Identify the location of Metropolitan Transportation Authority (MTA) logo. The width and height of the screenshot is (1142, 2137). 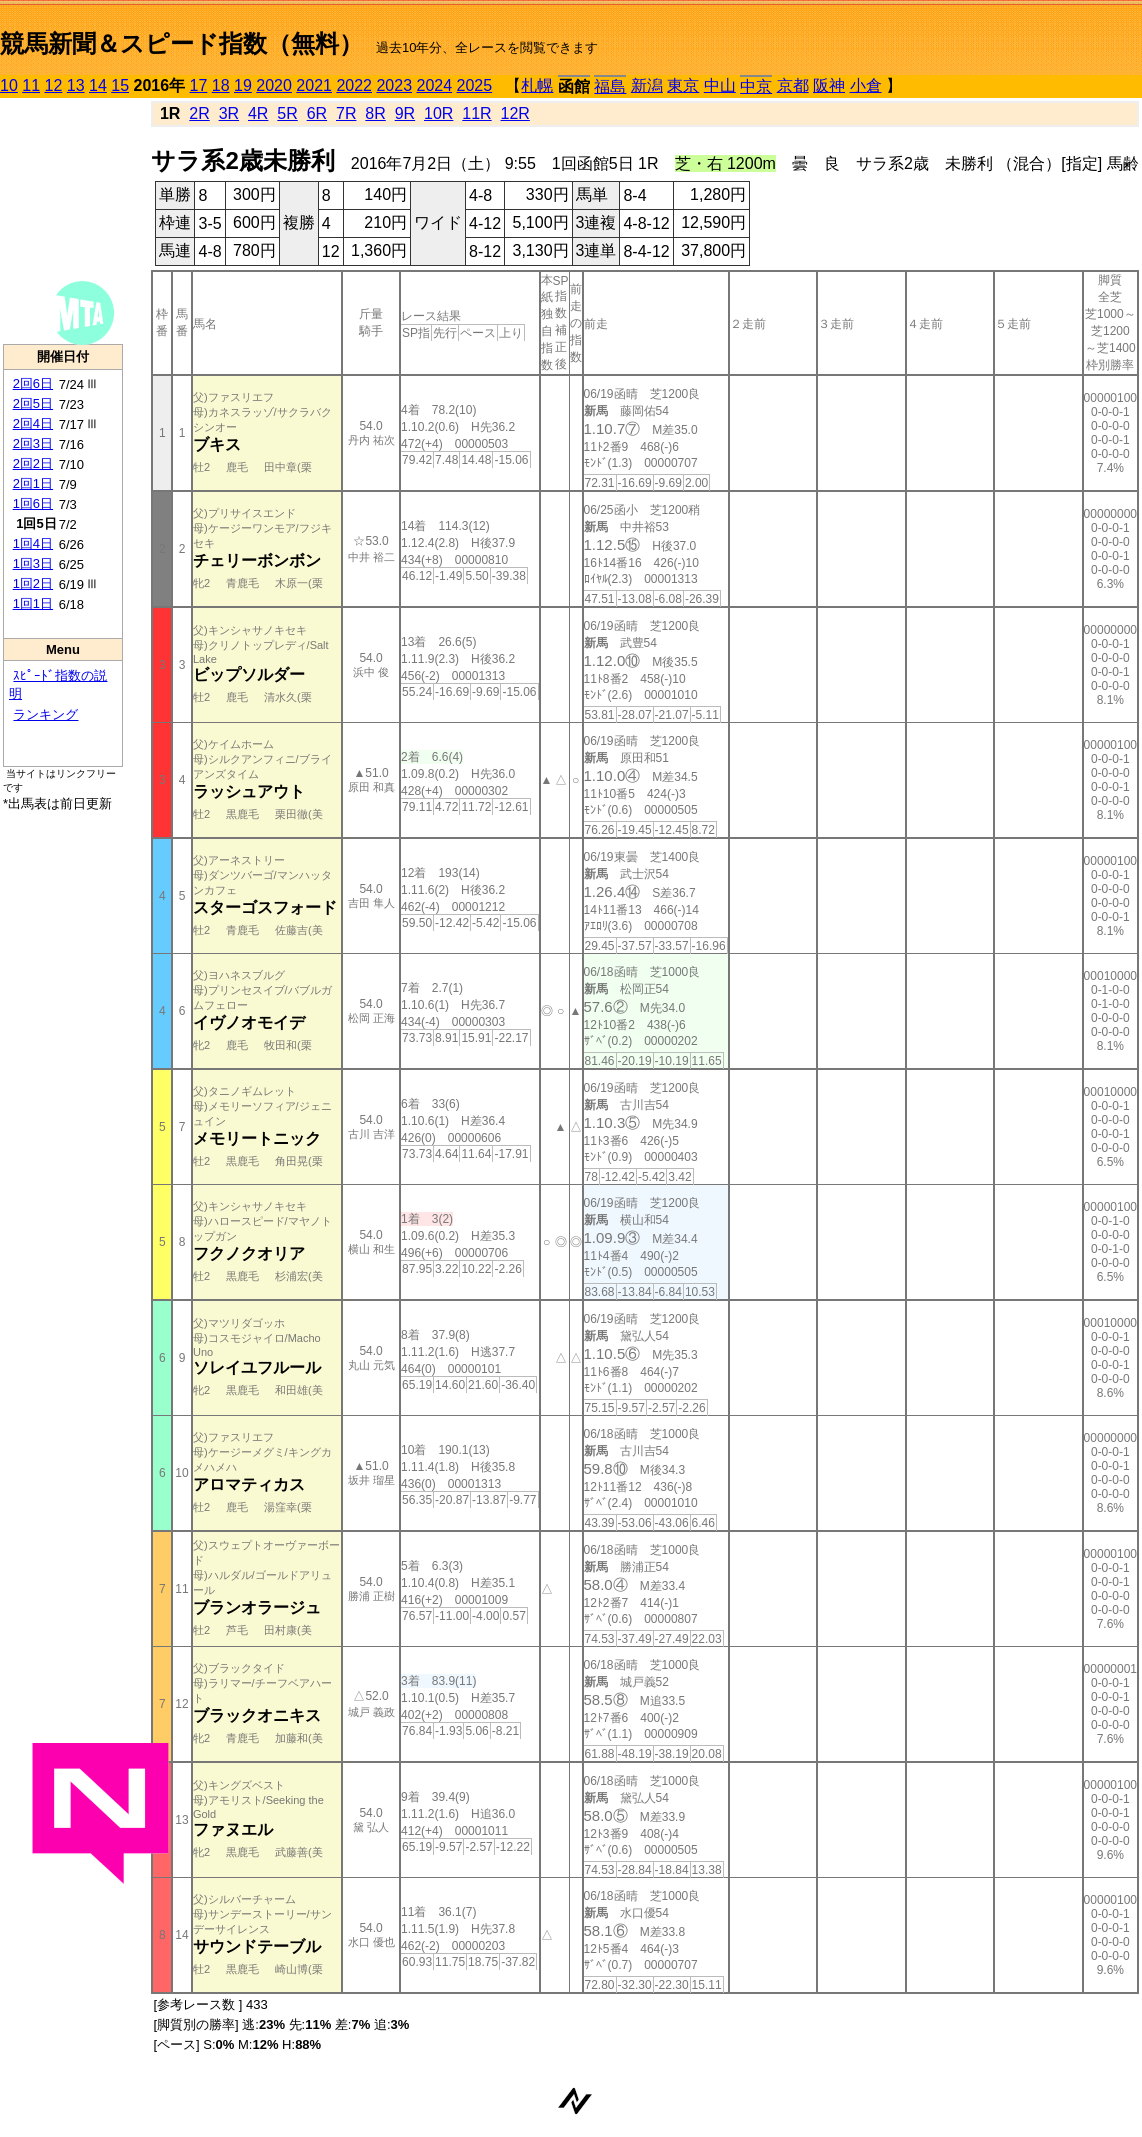
(85, 313).